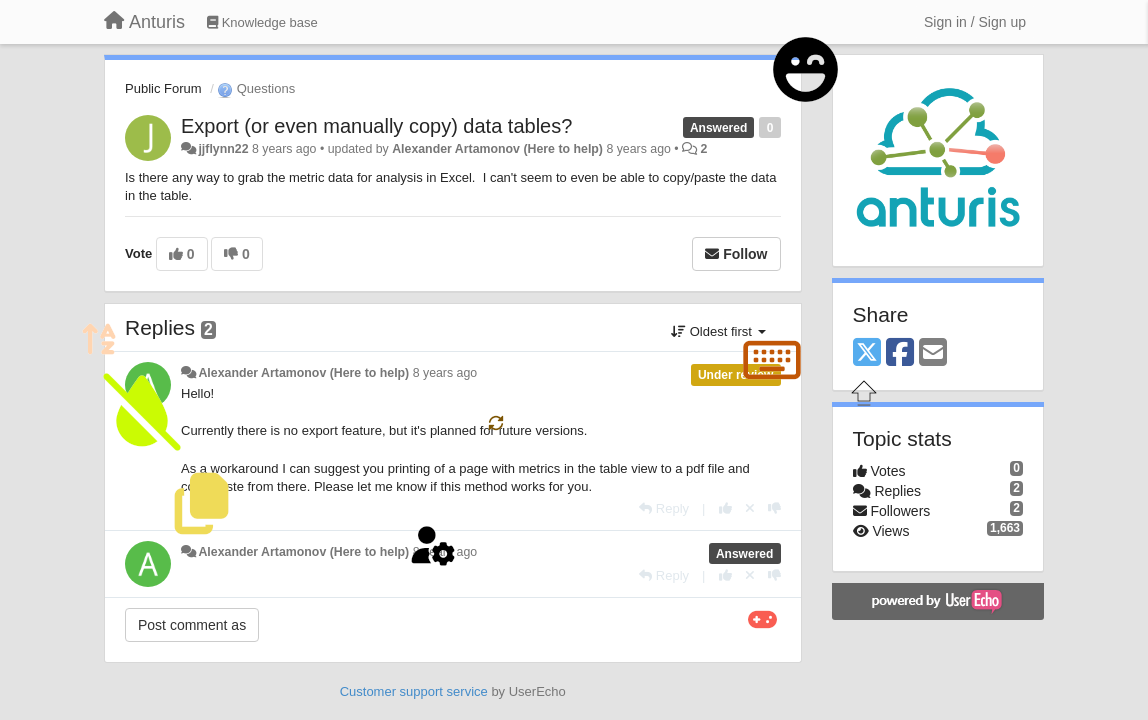  Describe the element at coordinates (496, 423) in the screenshot. I see `sync or refresh content` at that location.